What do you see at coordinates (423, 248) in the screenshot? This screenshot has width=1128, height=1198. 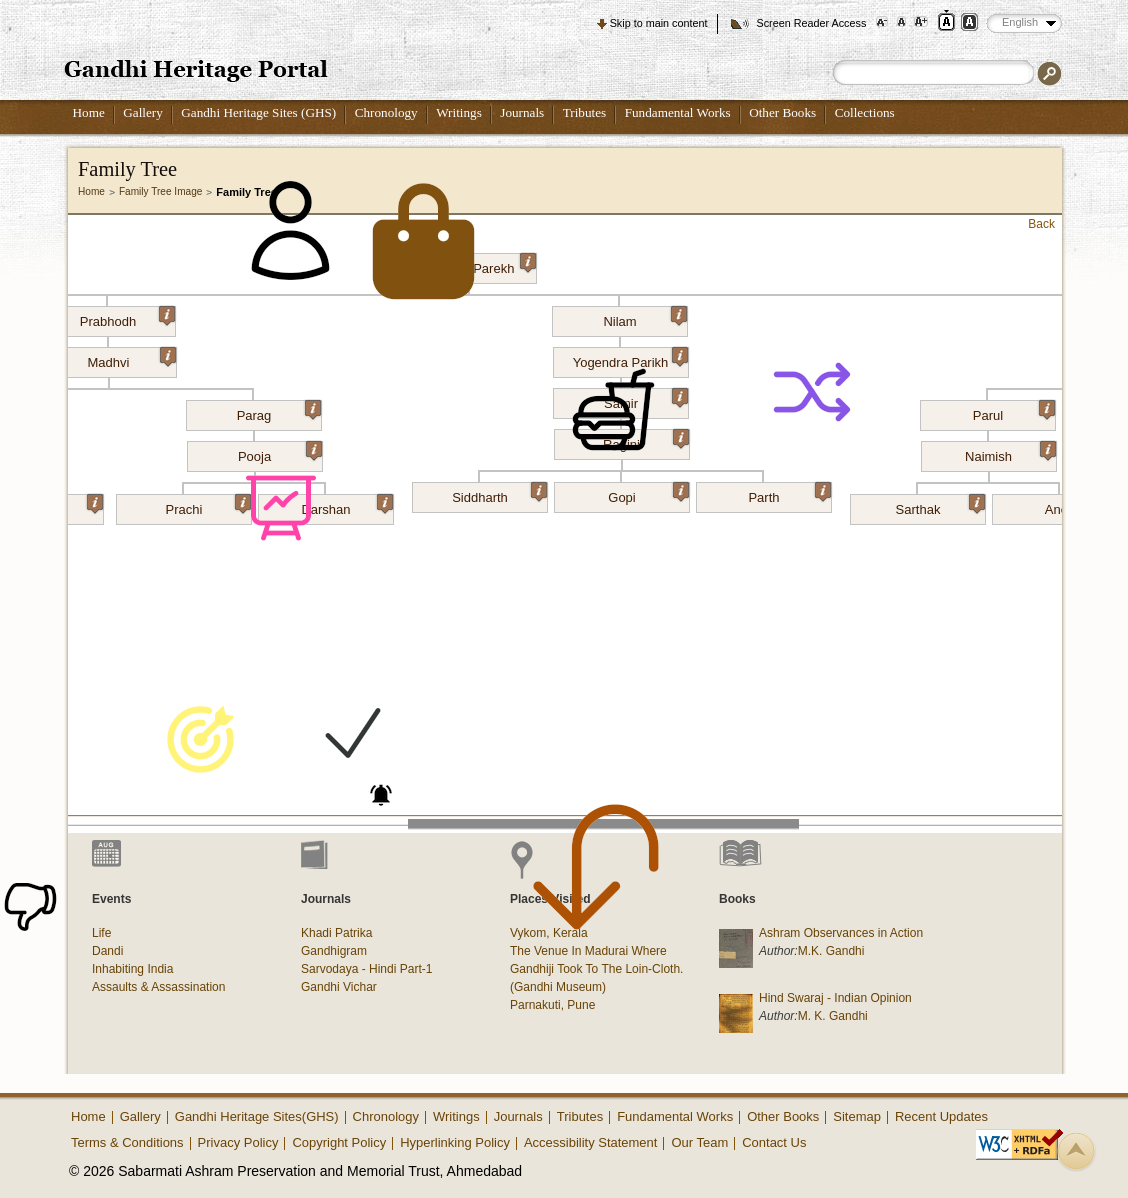 I see `view your shopping bag` at bounding box center [423, 248].